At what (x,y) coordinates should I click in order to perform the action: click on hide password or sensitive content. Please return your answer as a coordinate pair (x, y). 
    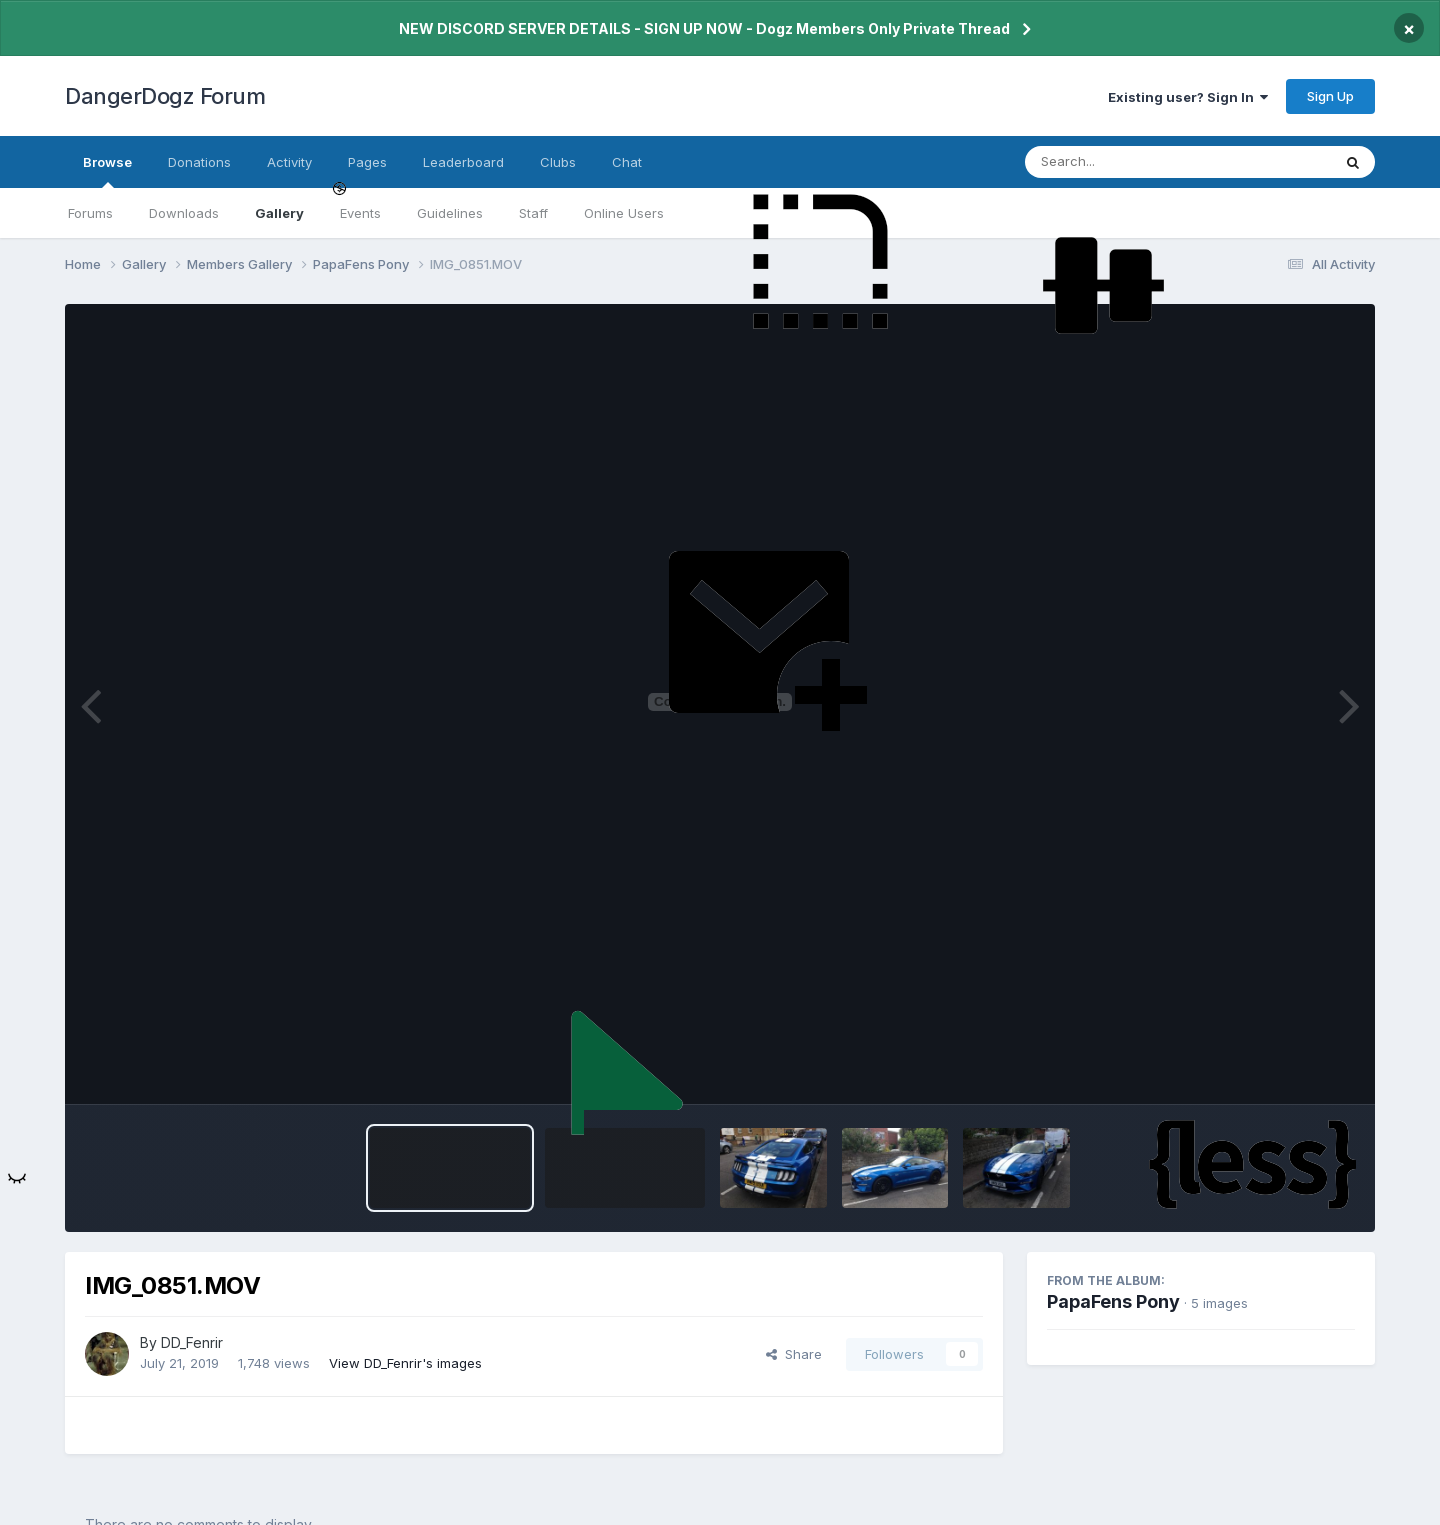
    Looking at the image, I should click on (17, 1178).